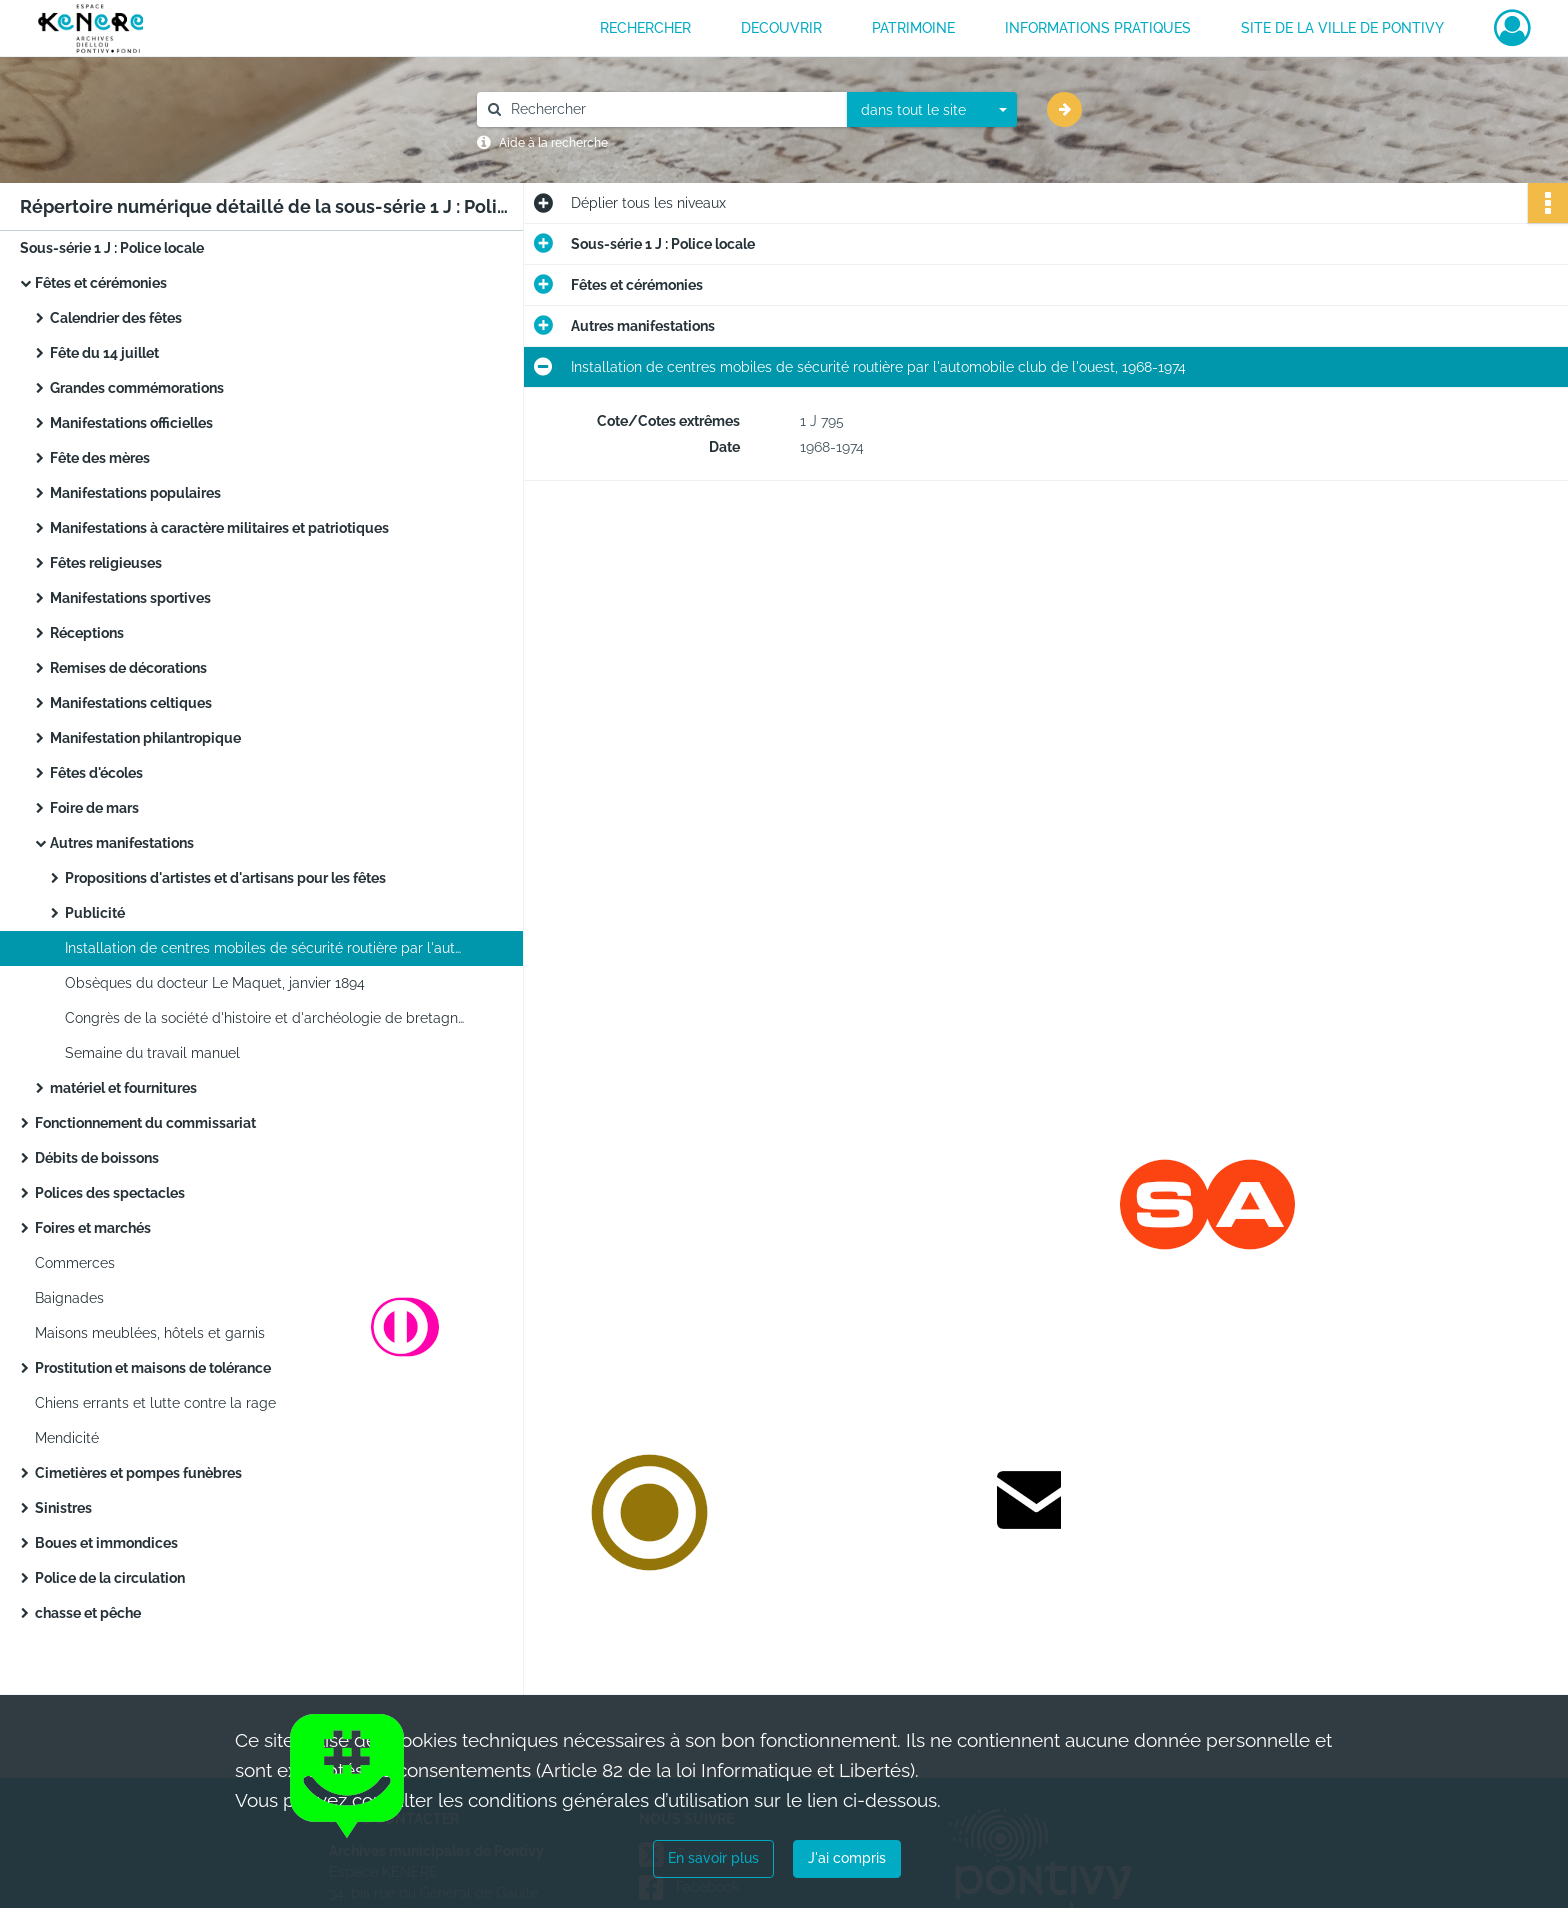 The image size is (1568, 1908). I want to click on mailbox.org email service logo, so click(1029, 1500).